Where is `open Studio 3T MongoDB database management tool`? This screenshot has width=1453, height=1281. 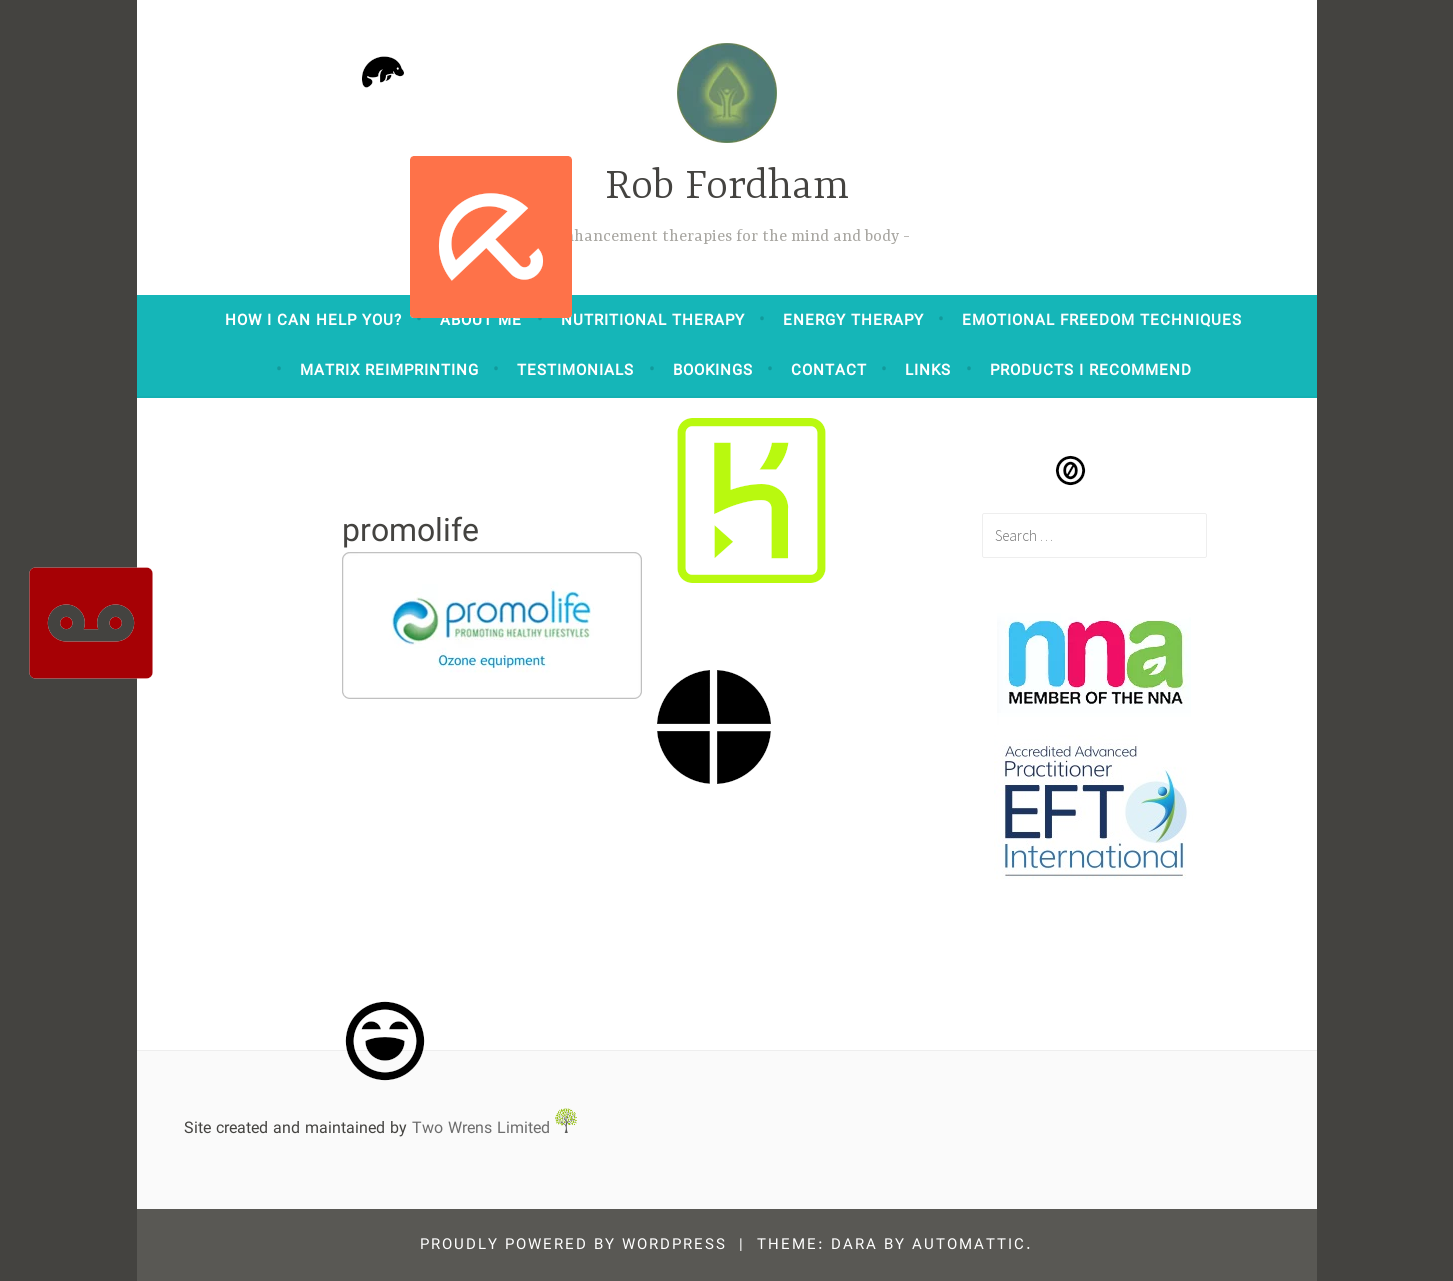 open Studio 3T MongoDB database management tool is located at coordinates (383, 72).